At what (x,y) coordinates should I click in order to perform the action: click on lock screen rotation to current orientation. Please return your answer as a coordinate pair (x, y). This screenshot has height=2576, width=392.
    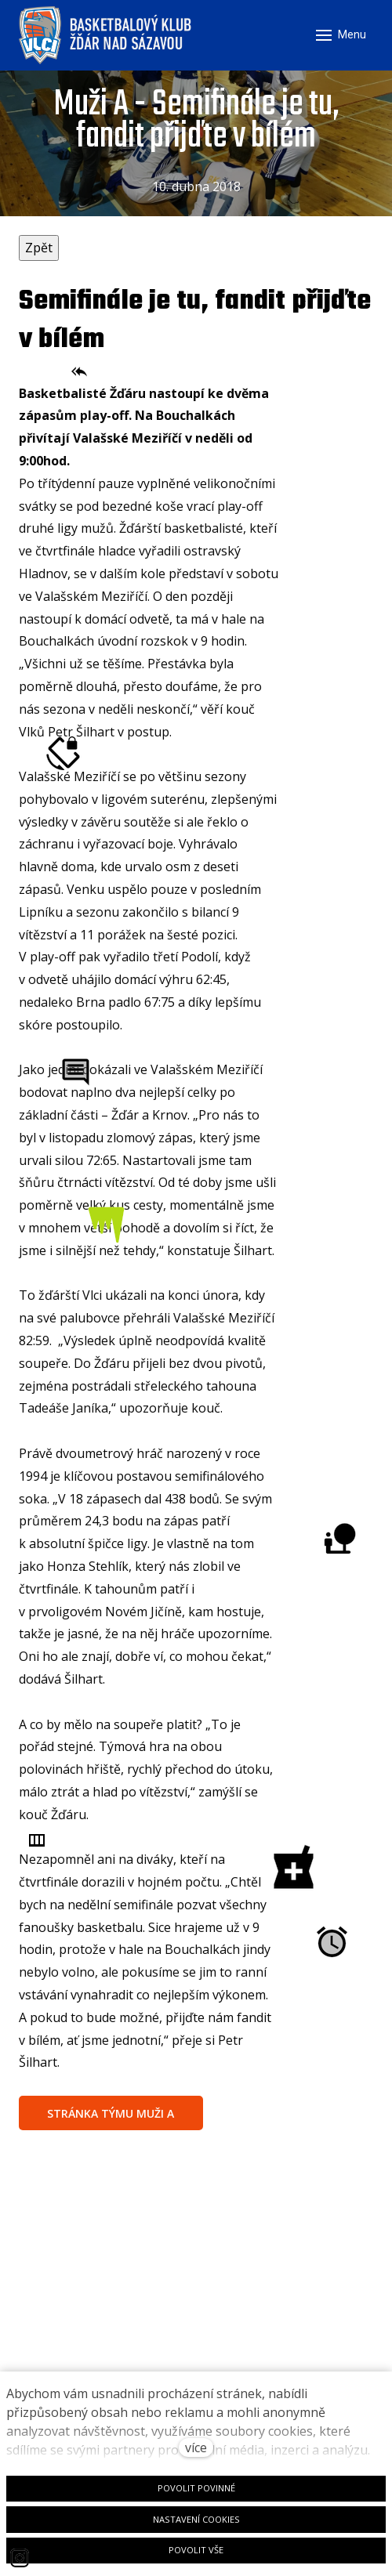
    Looking at the image, I should click on (64, 752).